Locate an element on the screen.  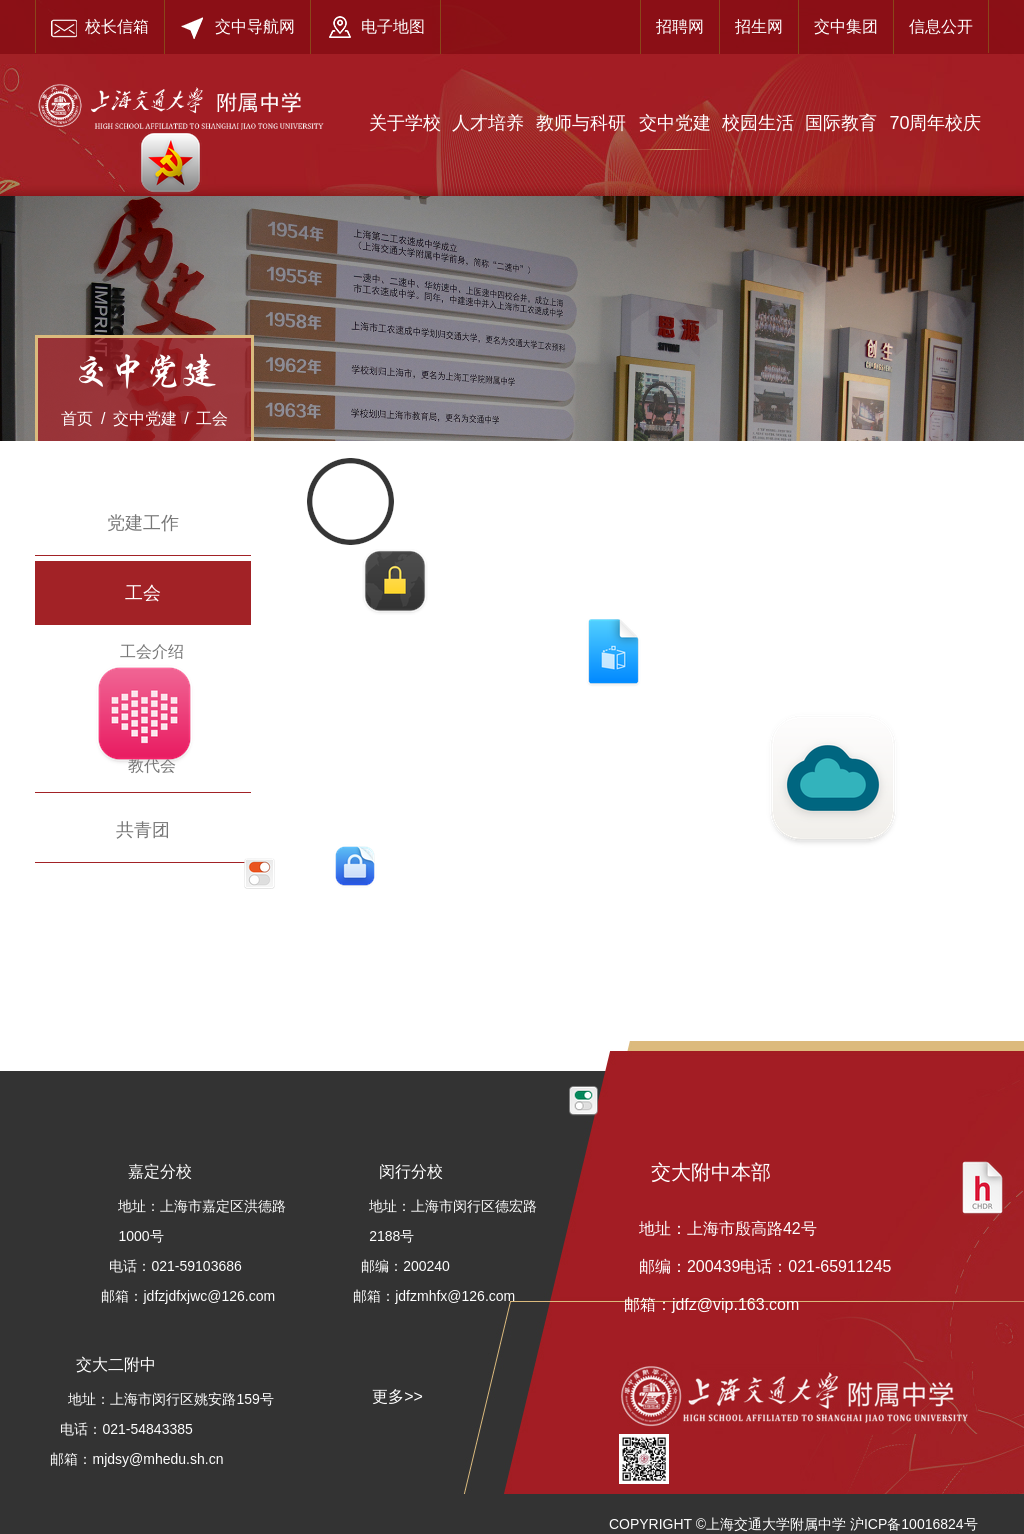
indicates fullwidth input mode is active is located at coordinates (350, 501).